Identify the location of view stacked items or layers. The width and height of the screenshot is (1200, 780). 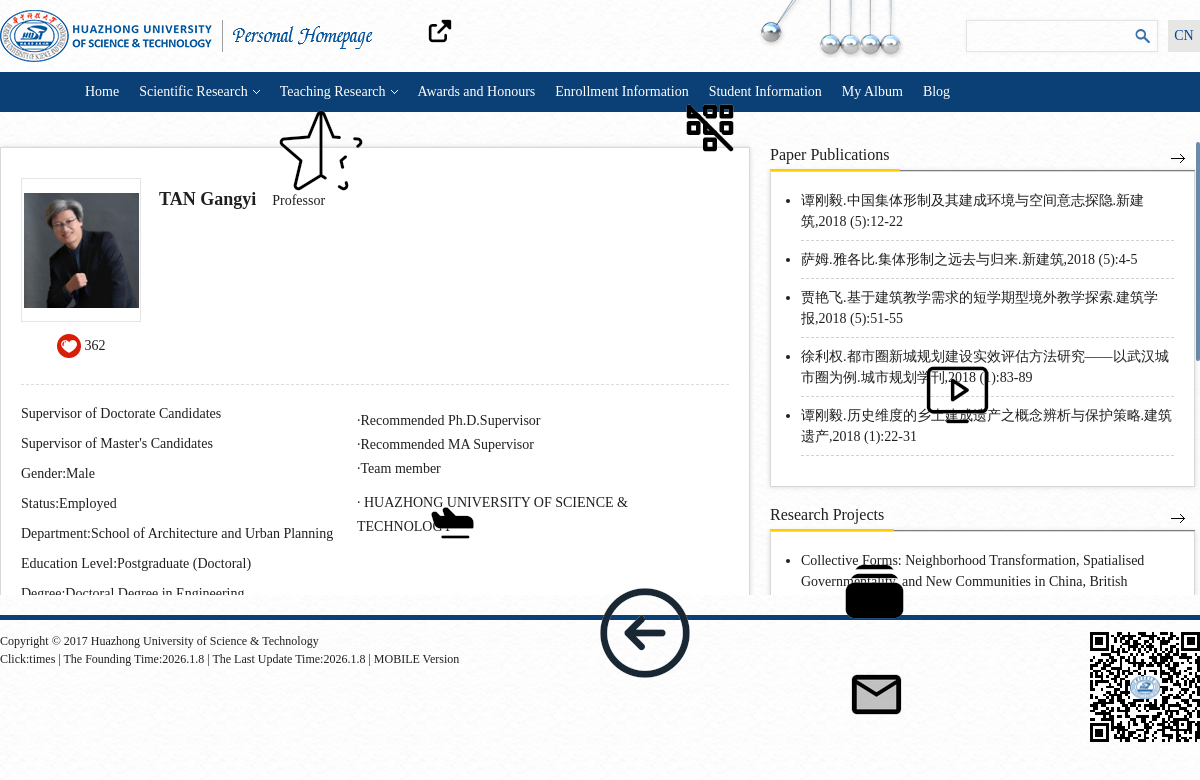
(874, 591).